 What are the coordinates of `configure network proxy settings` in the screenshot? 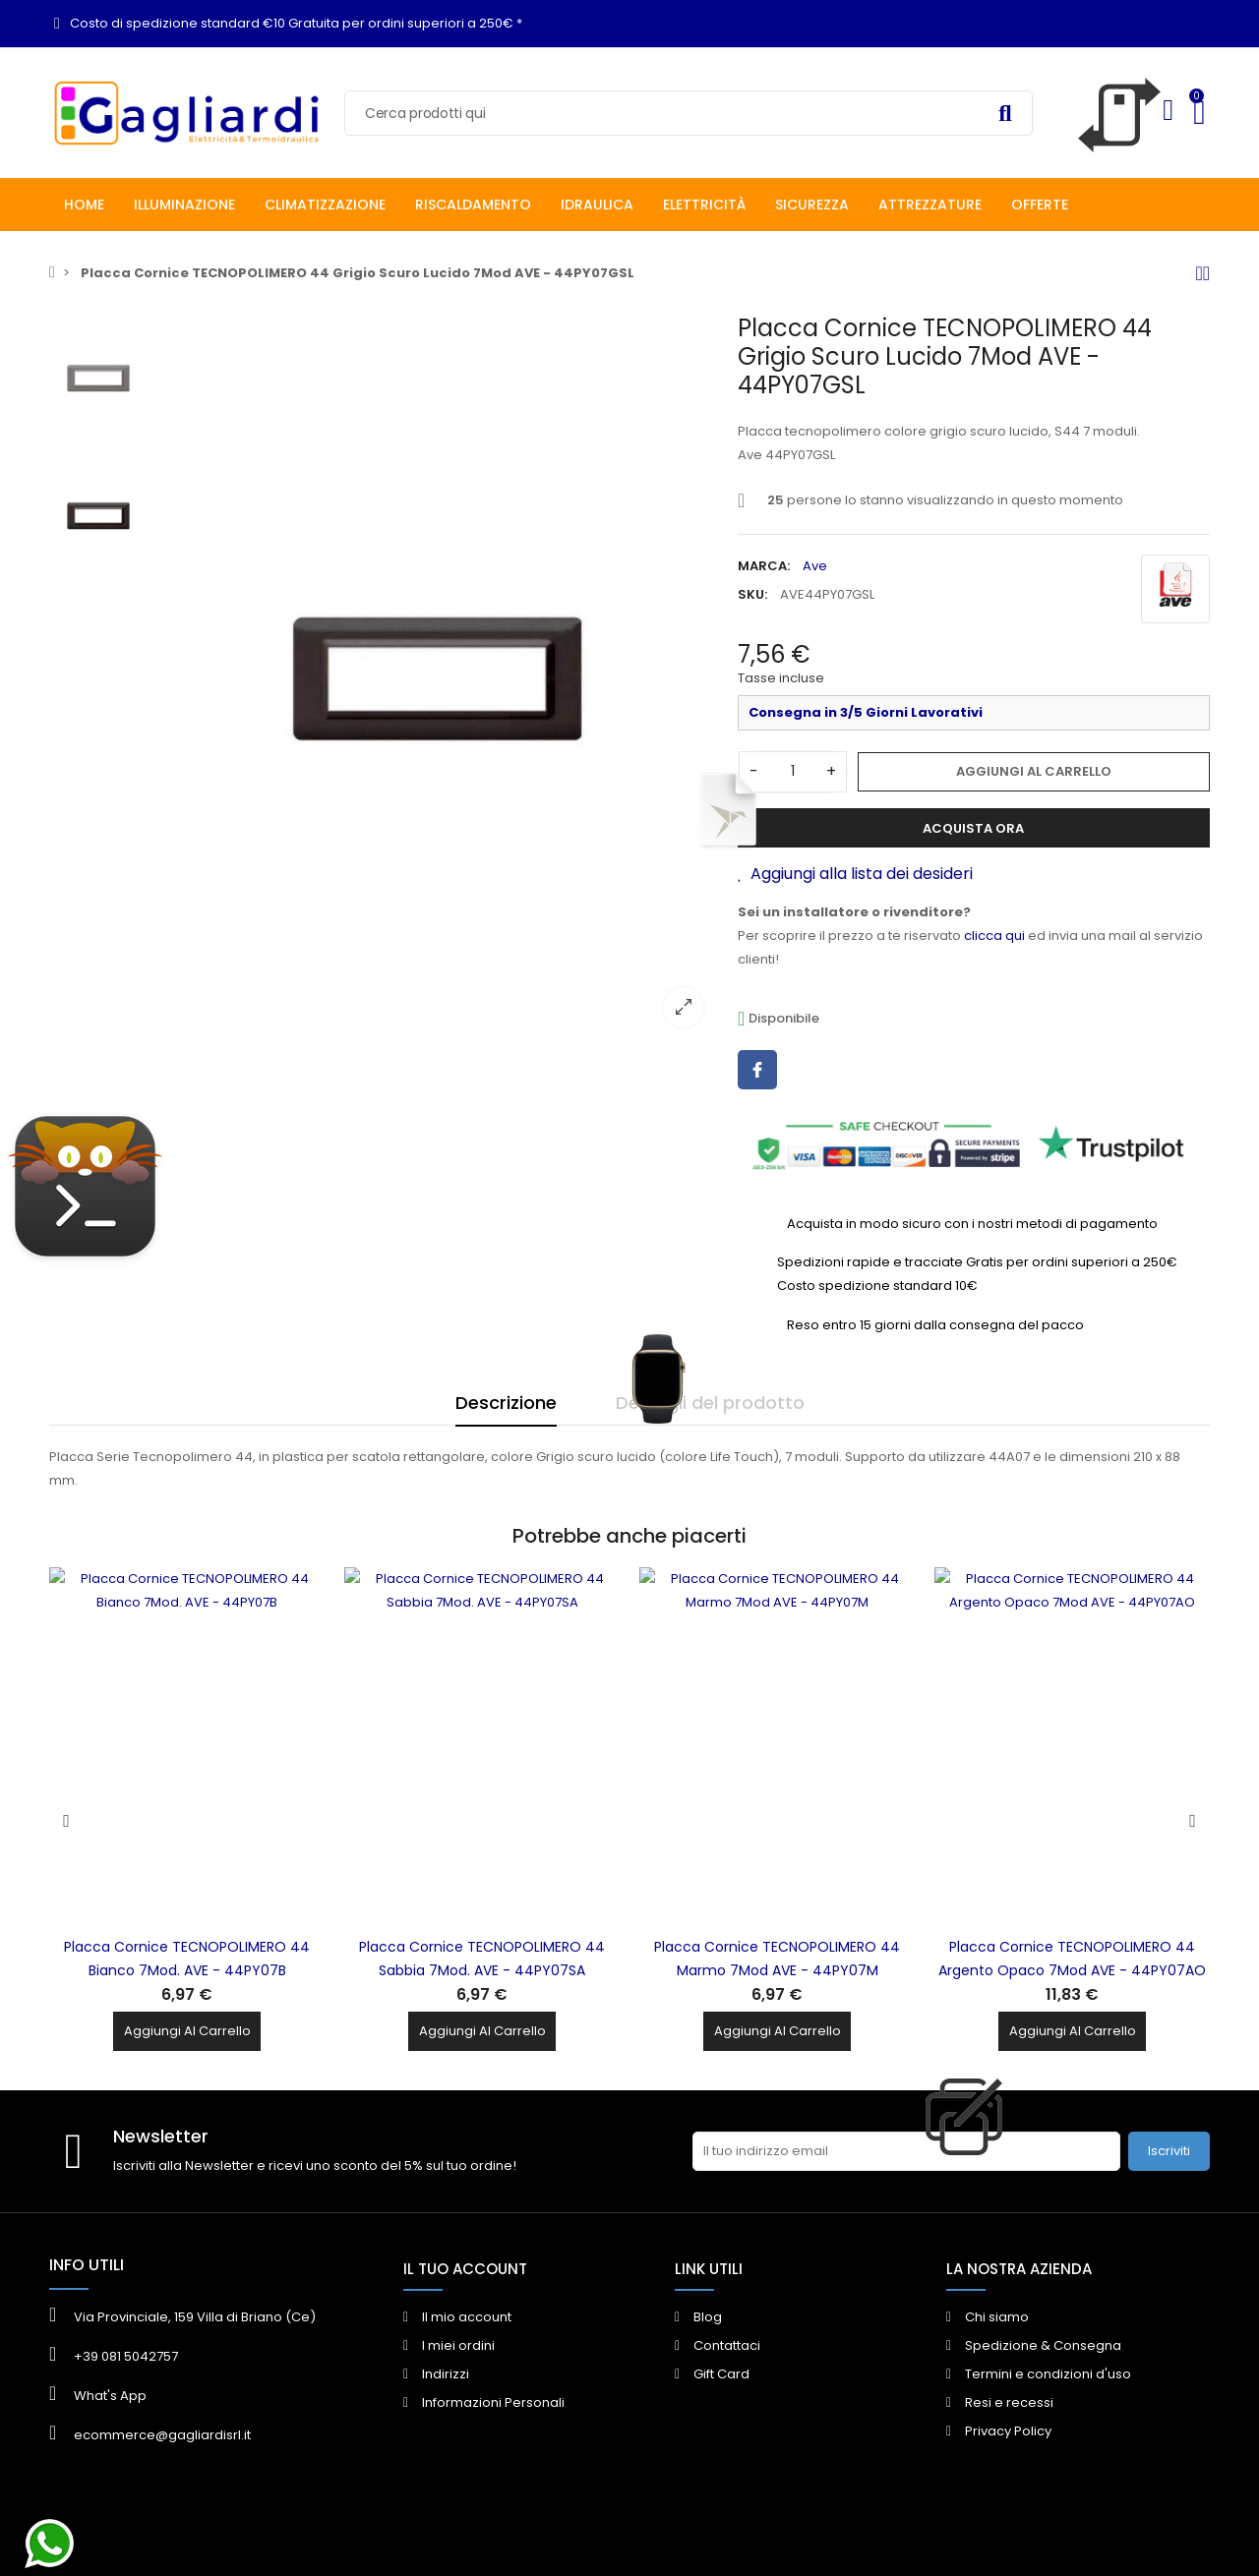 It's located at (1119, 115).